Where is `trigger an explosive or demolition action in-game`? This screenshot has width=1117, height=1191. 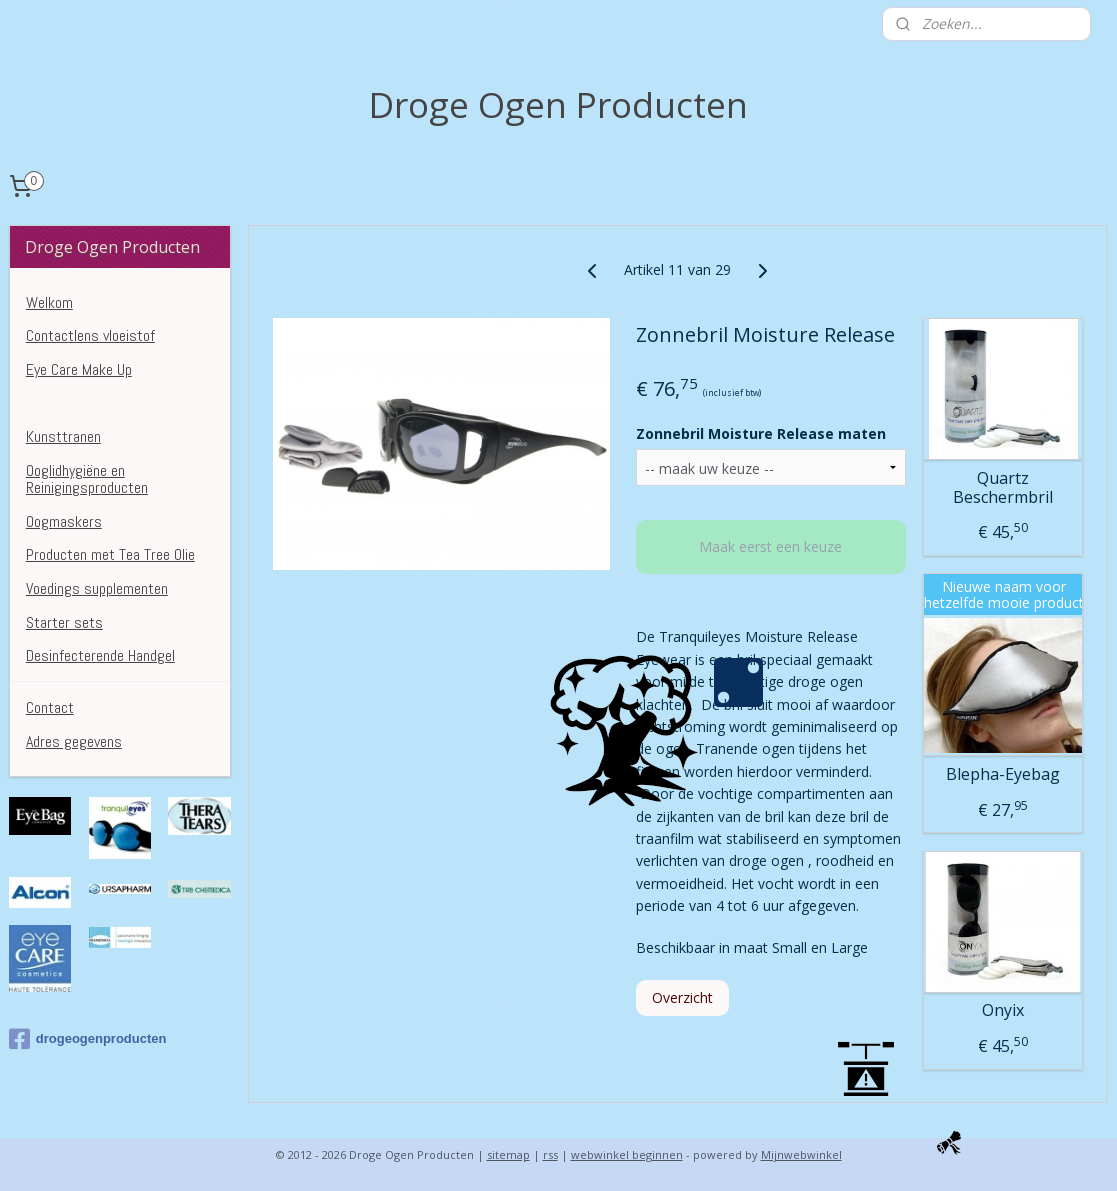
trigger an explosive or demolition action in-game is located at coordinates (866, 1068).